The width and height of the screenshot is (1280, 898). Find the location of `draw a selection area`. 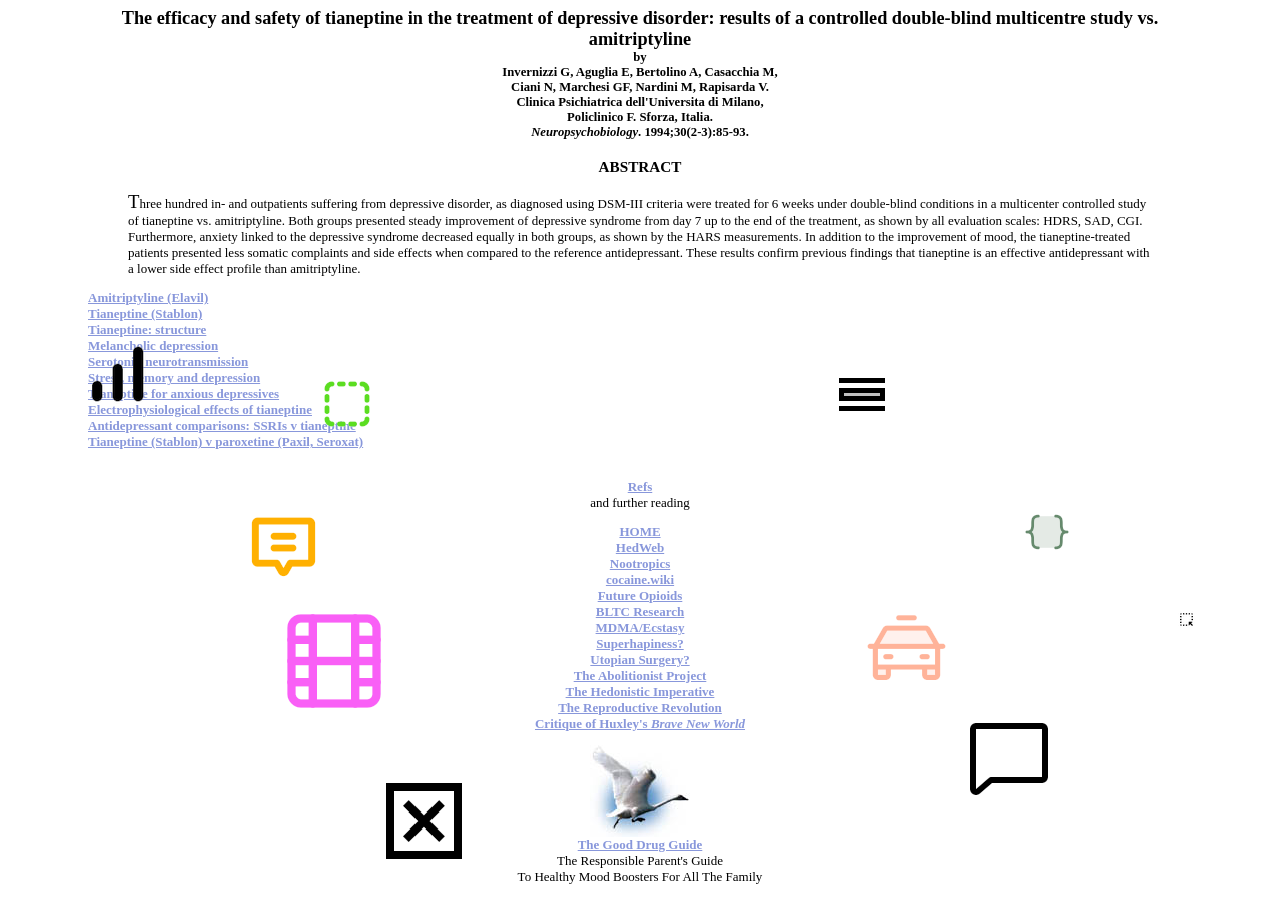

draw a selection area is located at coordinates (1186, 619).